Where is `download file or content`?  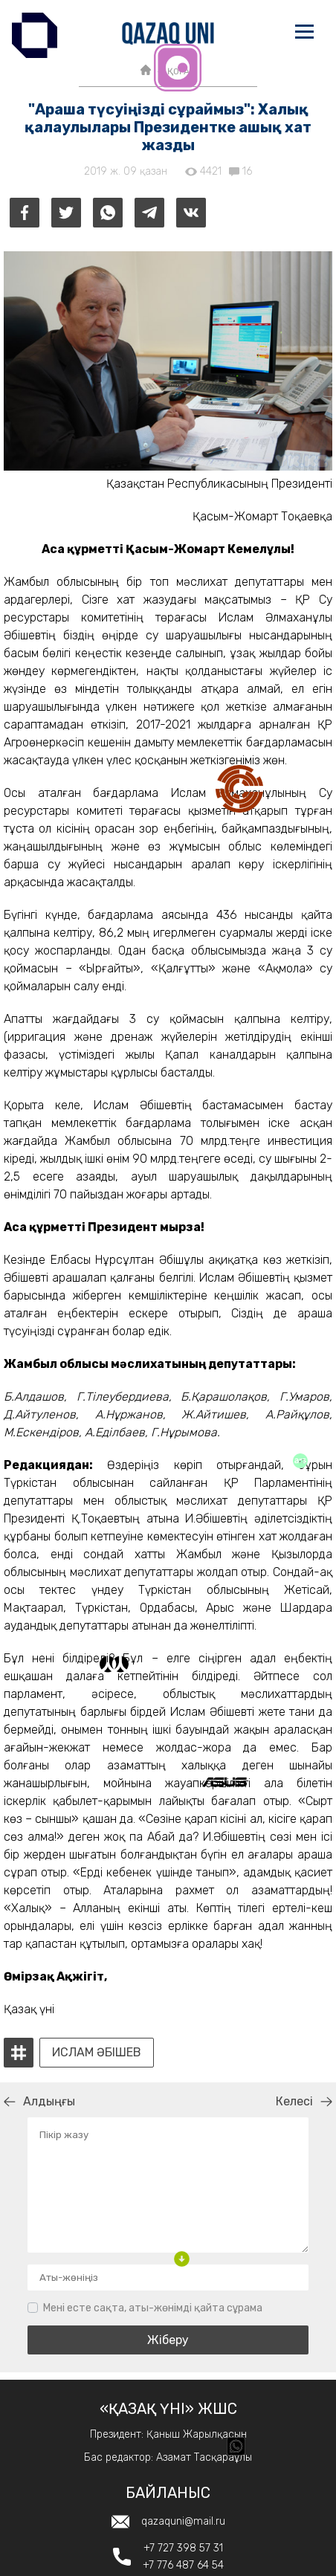 download file or content is located at coordinates (181, 2259).